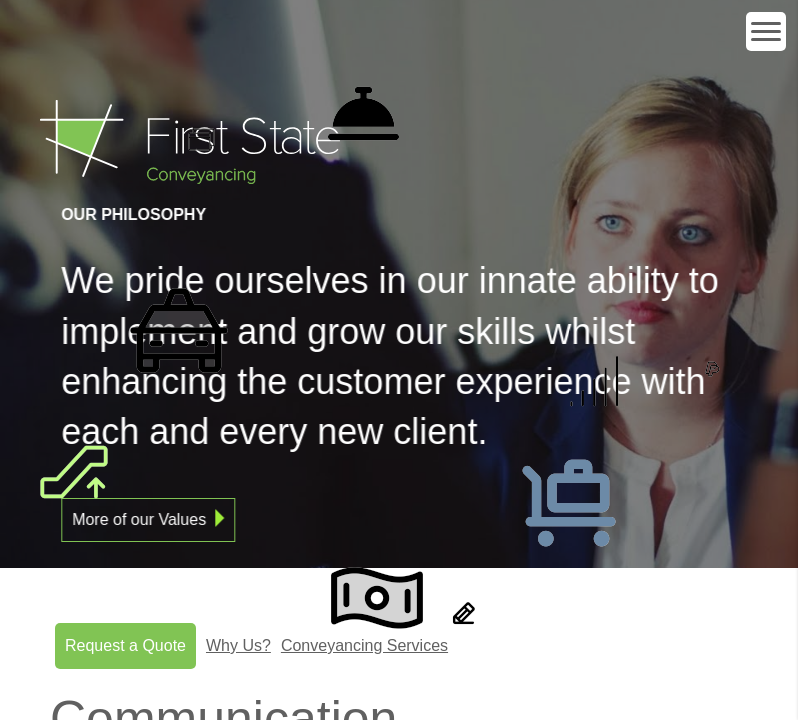  I want to click on request assistance or customer service, so click(363, 113).